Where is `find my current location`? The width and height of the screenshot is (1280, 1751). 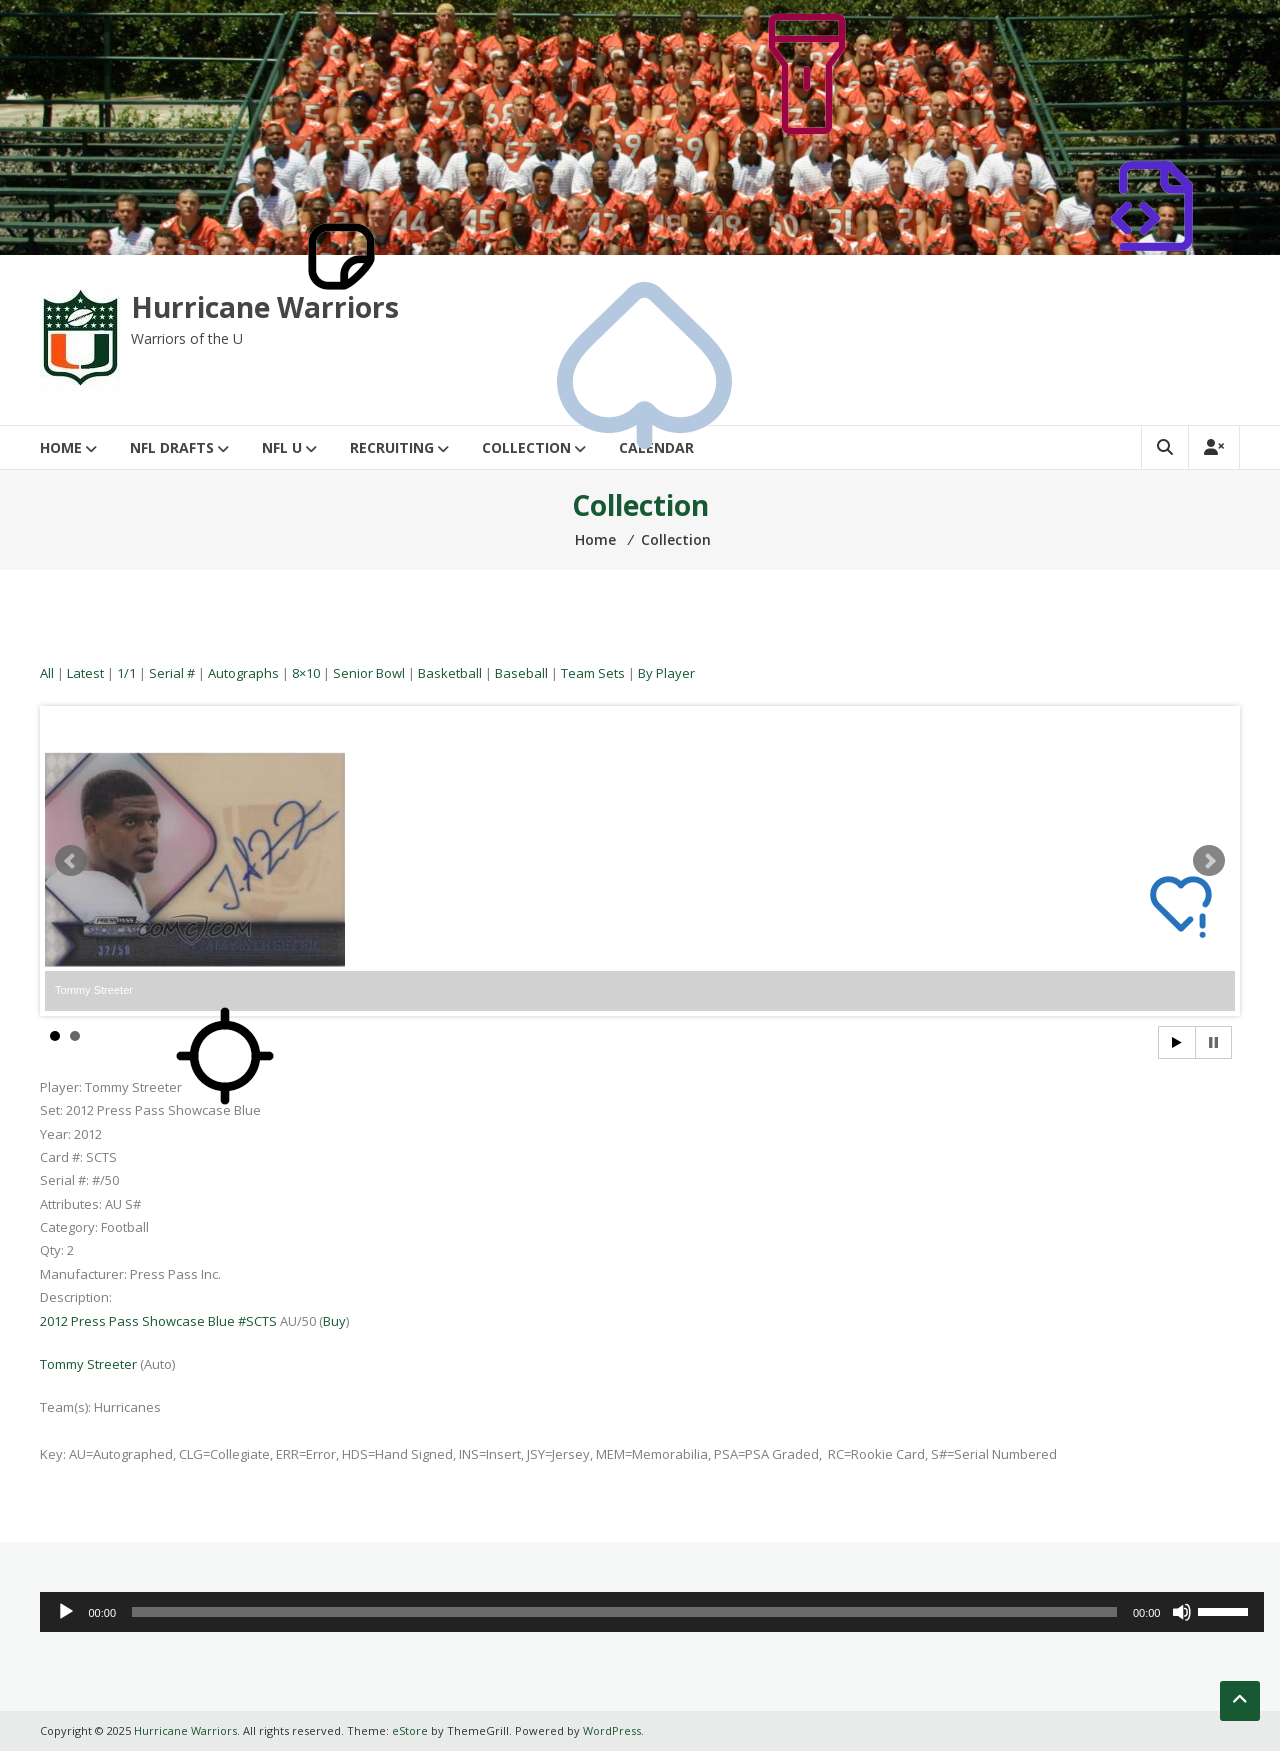 find my current location is located at coordinates (225, 1056).